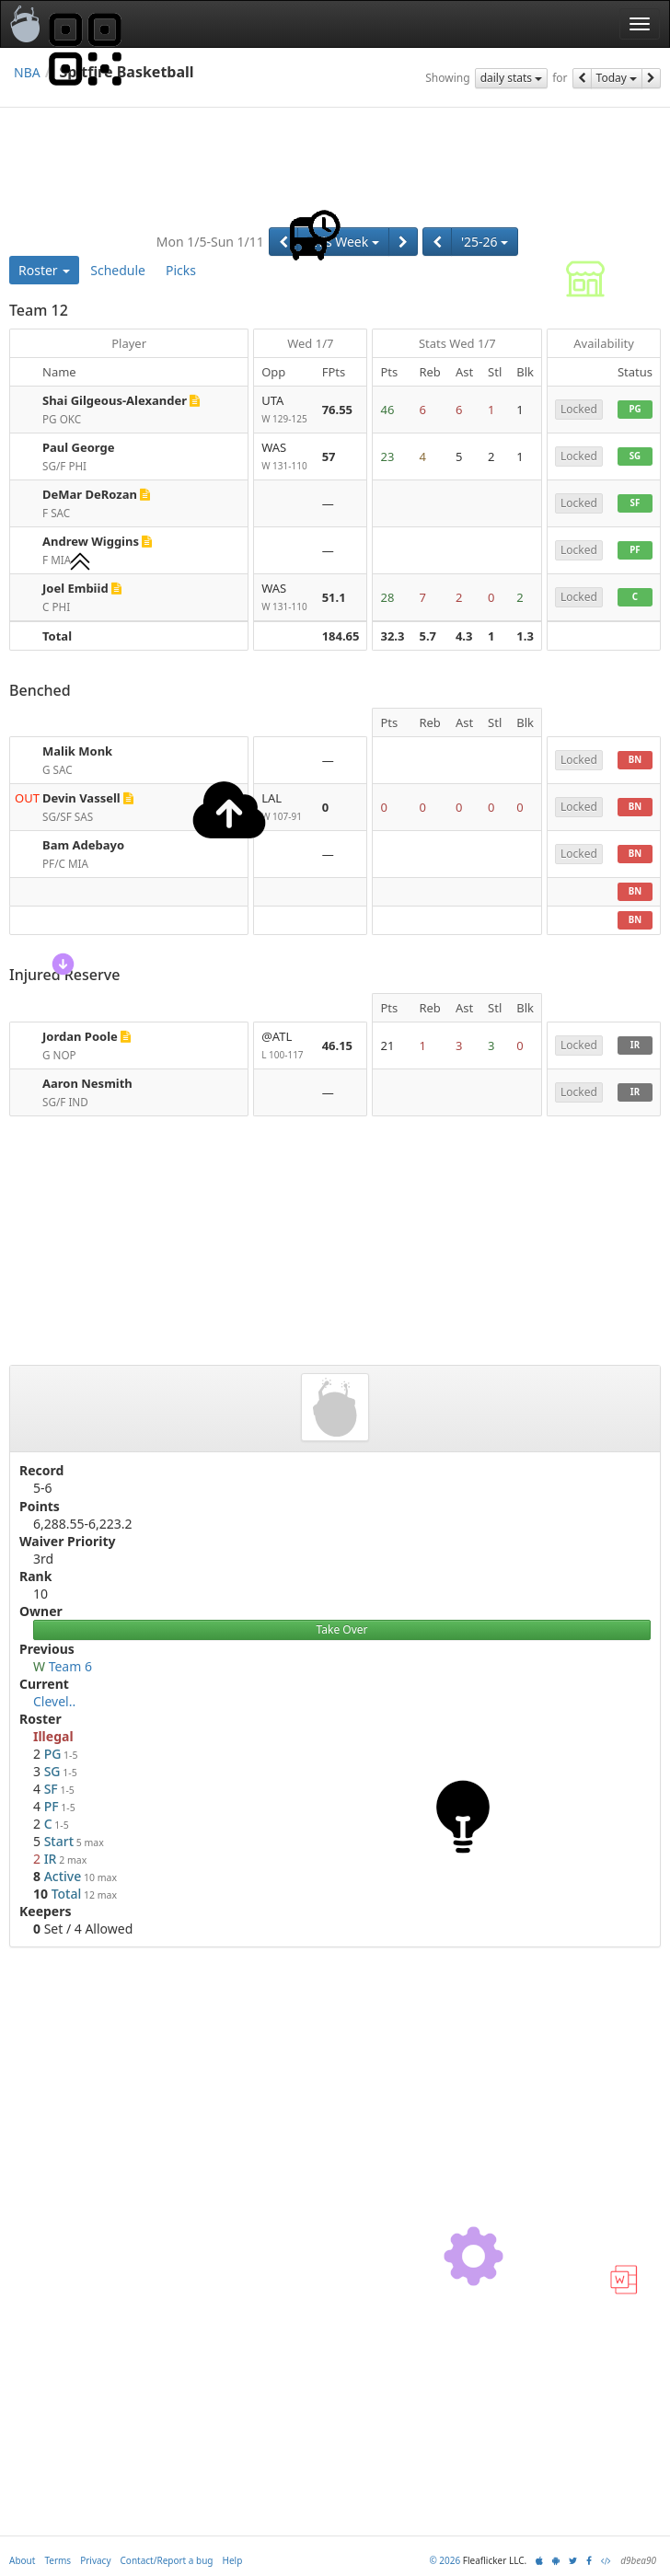  What do you see at coordinates (585, 279) in the screenshot?
I see `browse nearby stores or shops` at bounding box center [585, 279].